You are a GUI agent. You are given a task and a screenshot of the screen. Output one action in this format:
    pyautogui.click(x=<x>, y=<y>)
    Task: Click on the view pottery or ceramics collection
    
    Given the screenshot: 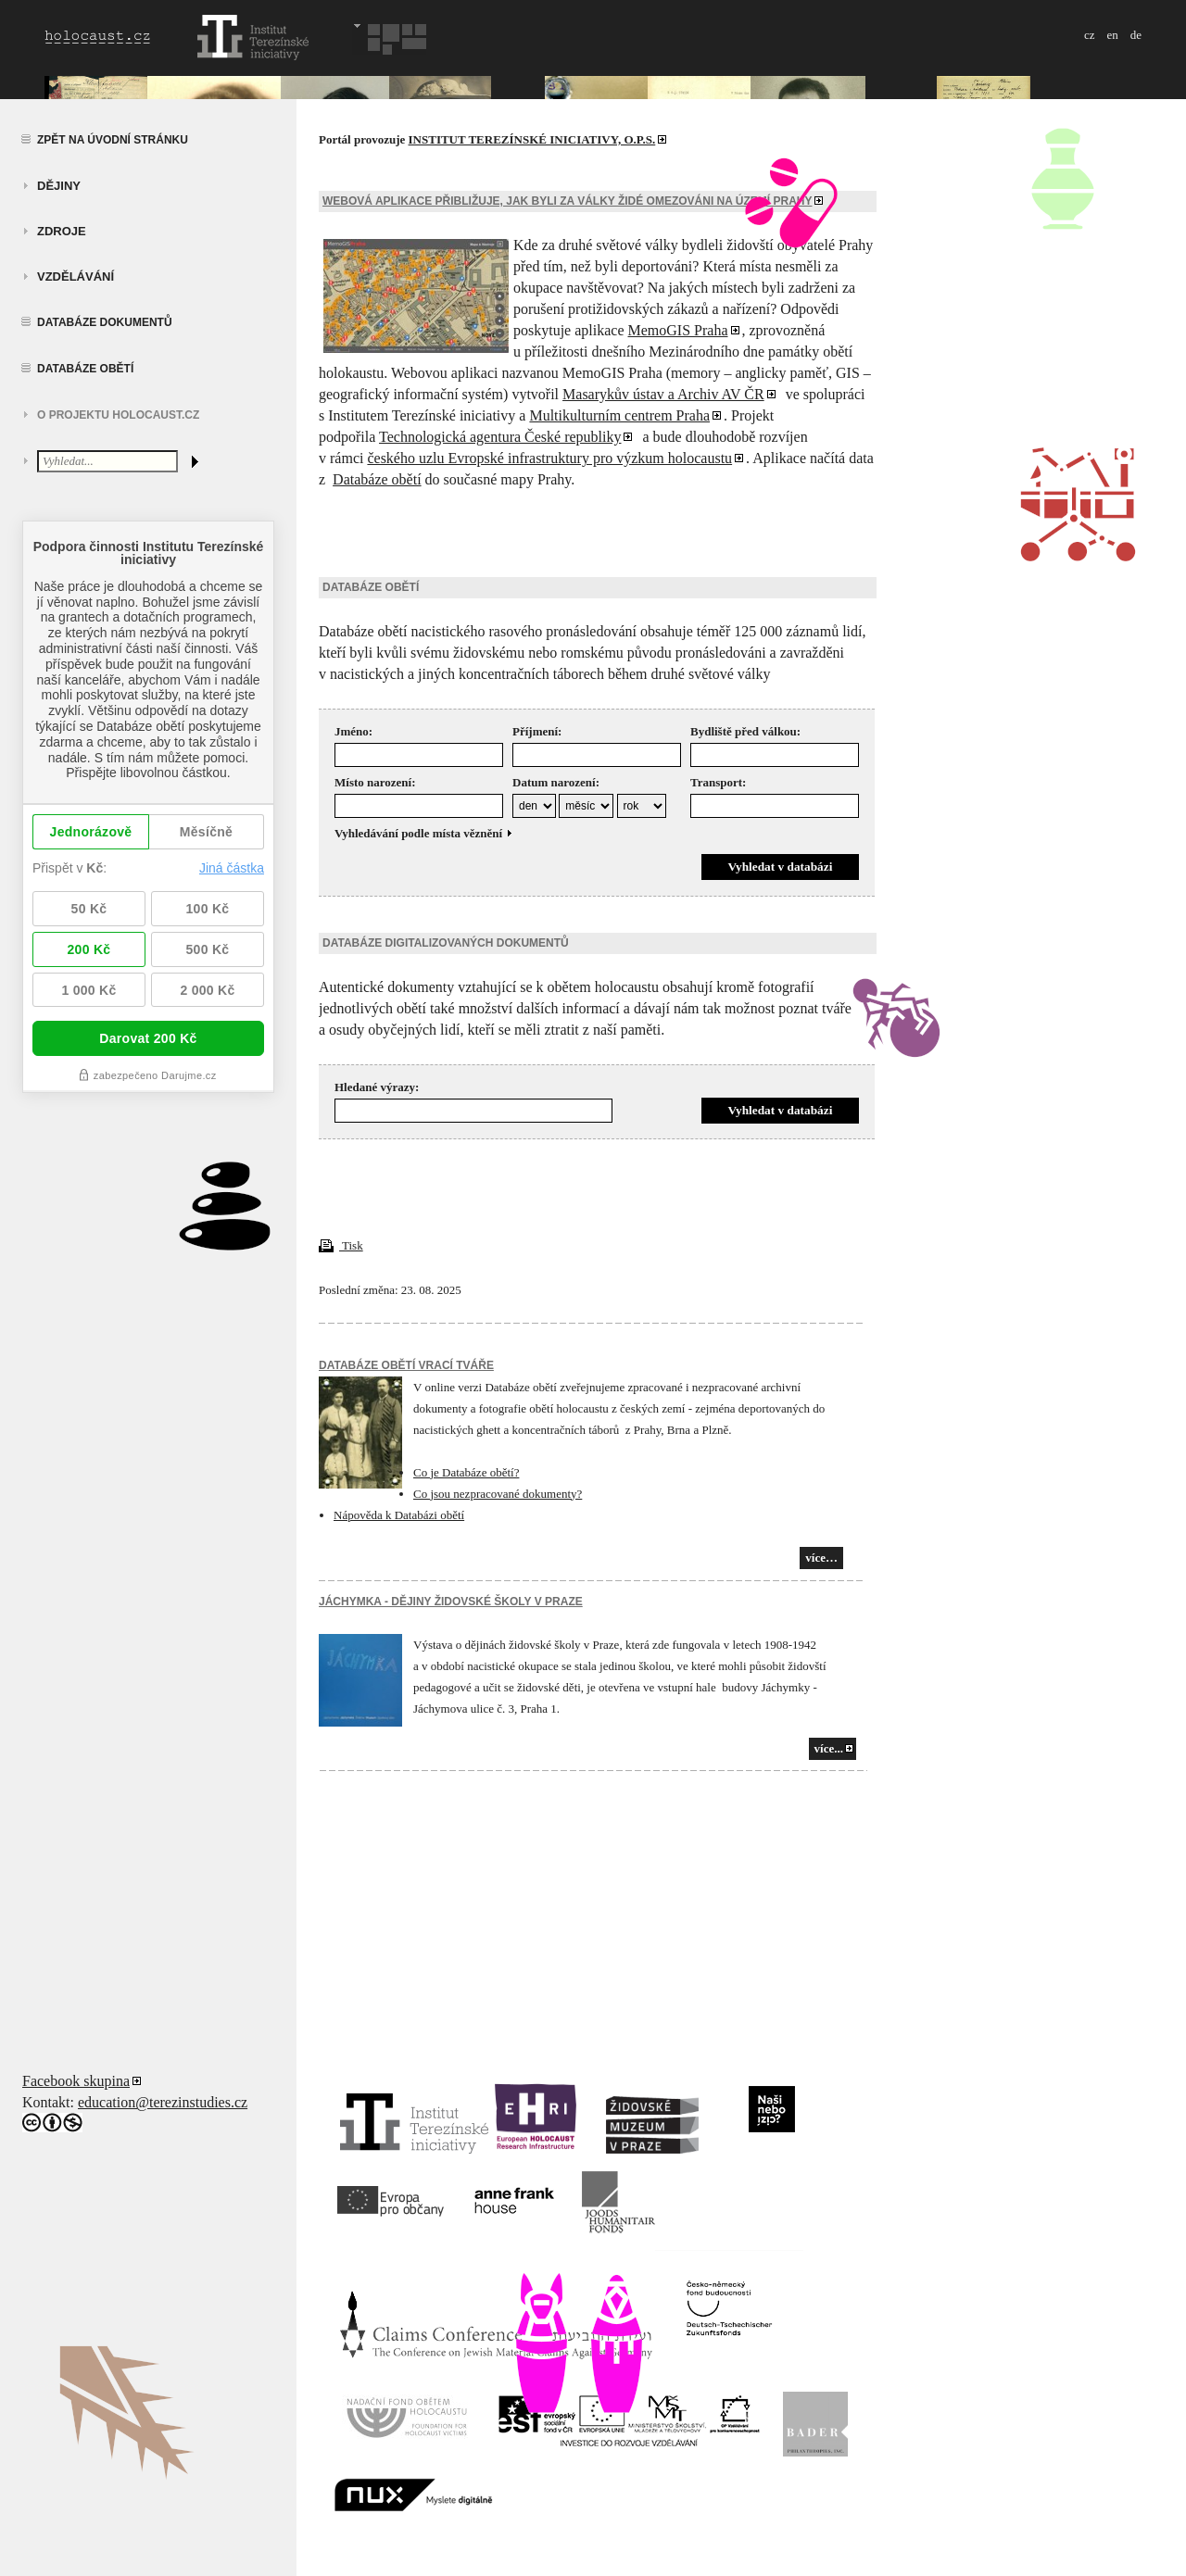 What is the action you would take?
    pyautogui.click(x=1063, y=179)
    